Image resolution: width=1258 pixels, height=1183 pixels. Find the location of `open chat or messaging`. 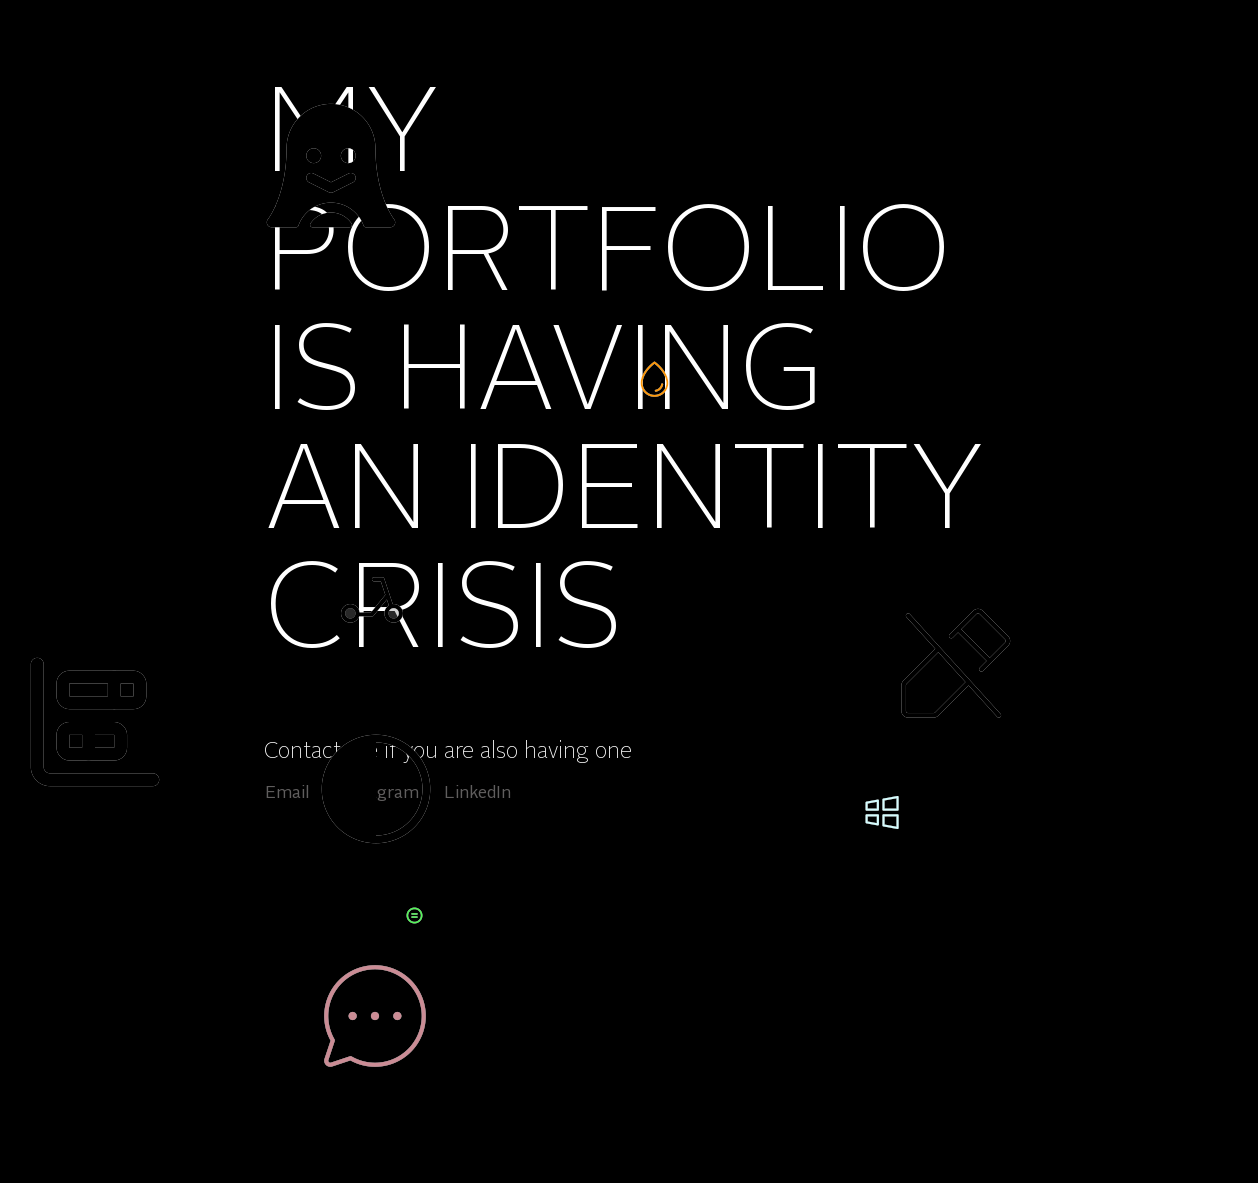

open chat or messaging is located at coordinates (375, 1016).